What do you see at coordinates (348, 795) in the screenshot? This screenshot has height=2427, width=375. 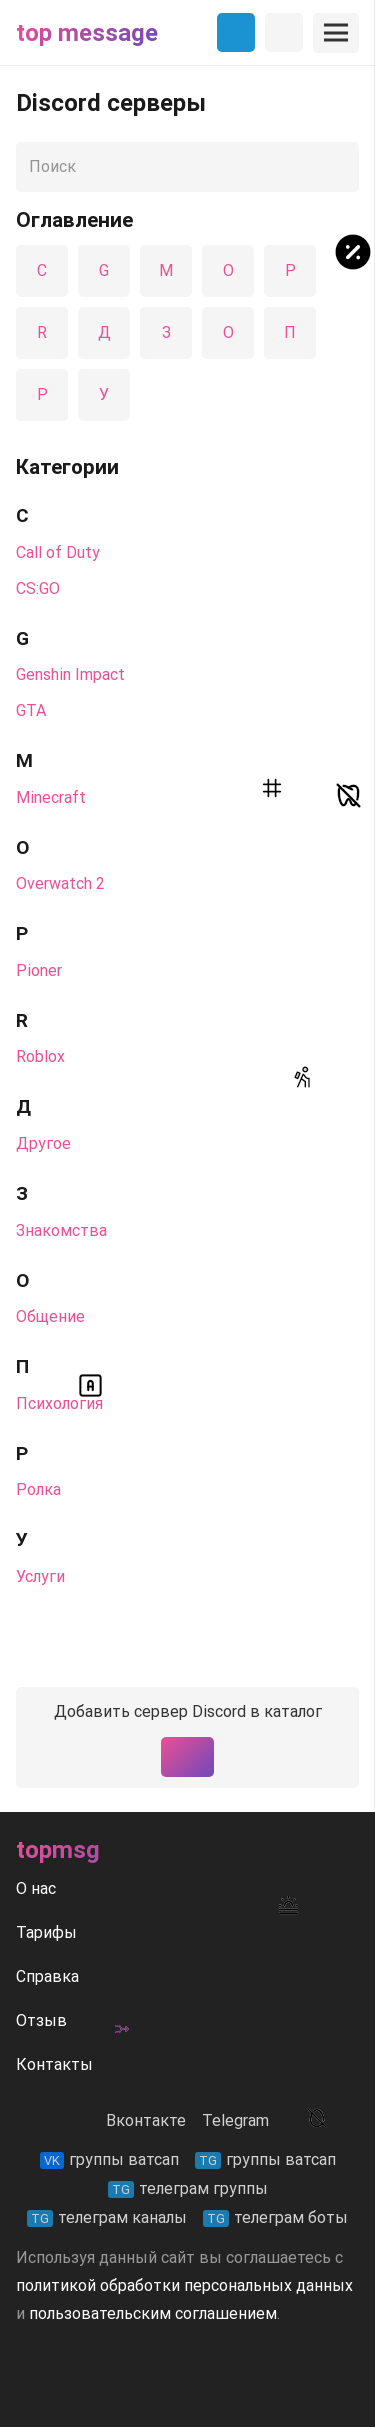 I see `dental services unavailable` at bounding box center [348, 795].